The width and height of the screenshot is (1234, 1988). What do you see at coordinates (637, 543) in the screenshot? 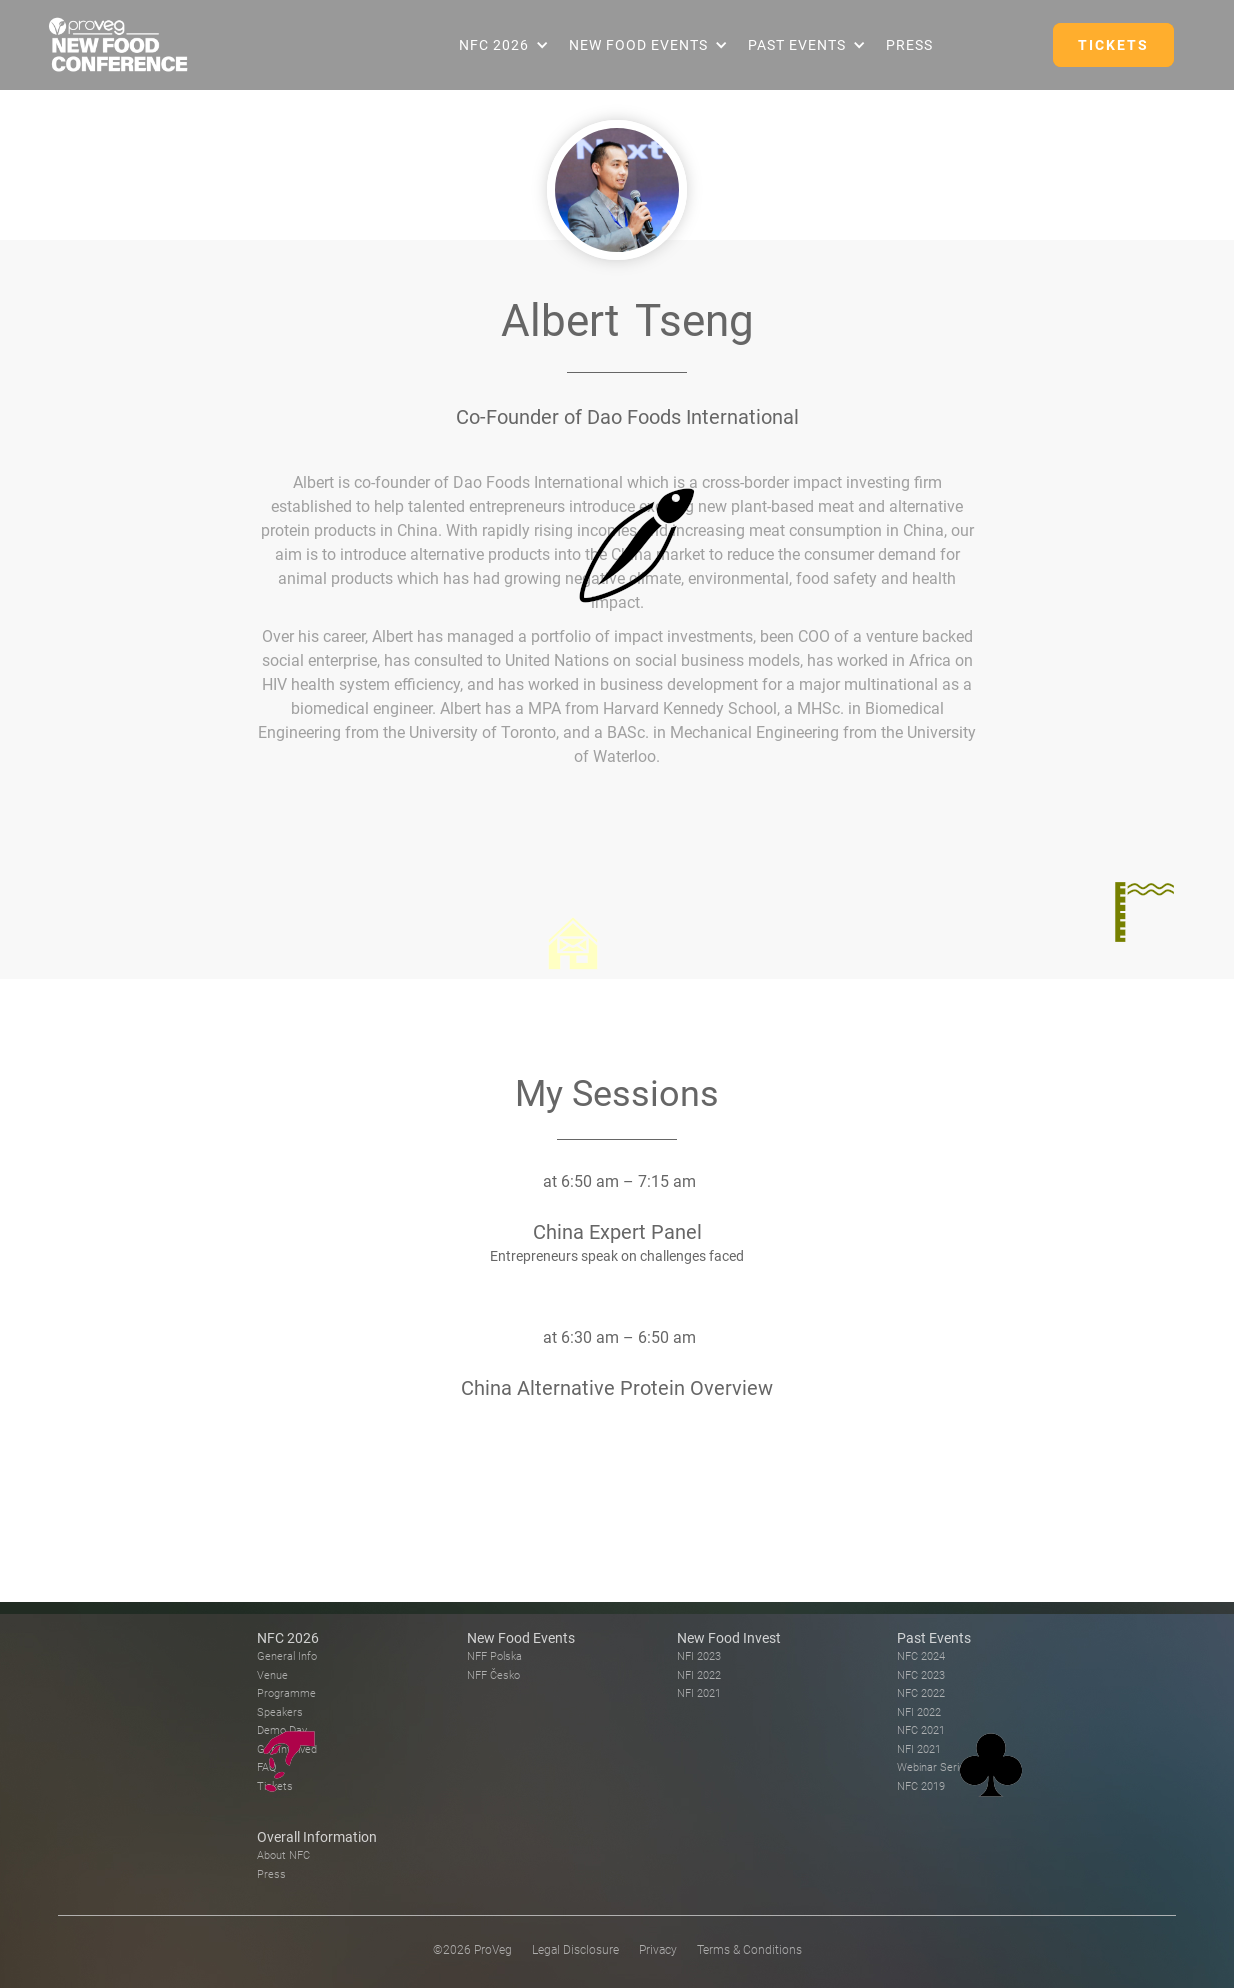
I see `indicates early stage or growth phase in a game` at bounding box center [637, 543].